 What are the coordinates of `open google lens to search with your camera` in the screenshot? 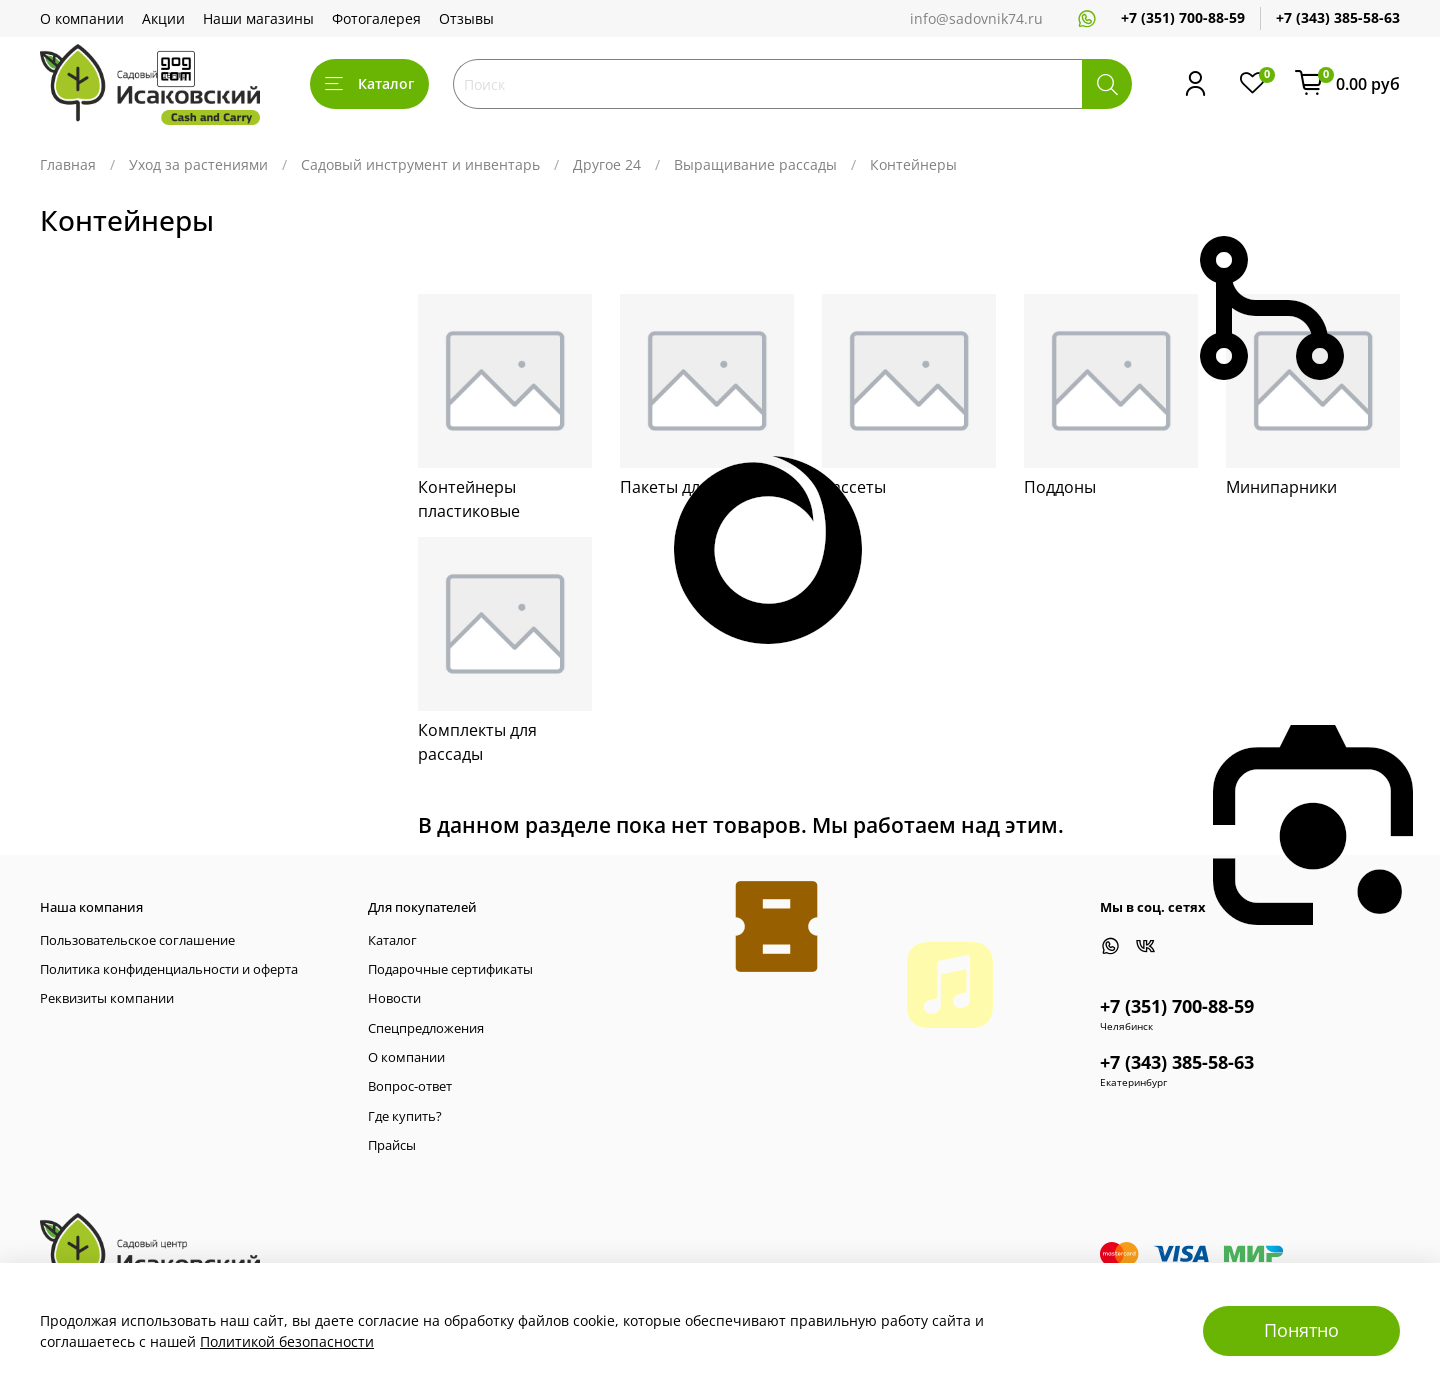 It's located at (1313, 825).